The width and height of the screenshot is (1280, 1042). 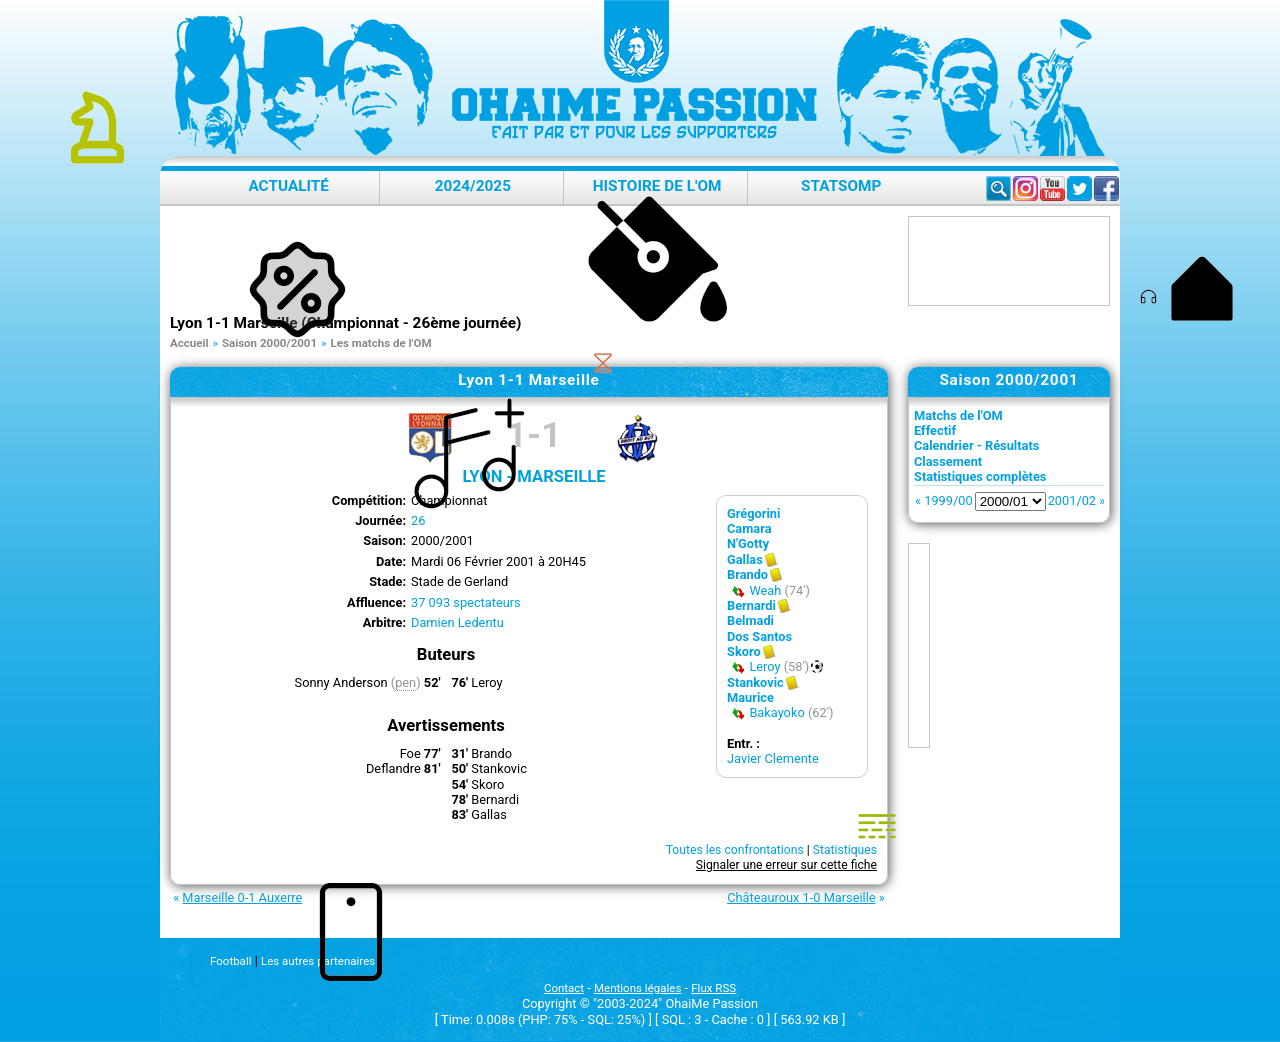 What do you see at coordinates (877, 827) in the screenshot?
I see `apply a gradient effect to selected element` at bounding box center [877, 827].